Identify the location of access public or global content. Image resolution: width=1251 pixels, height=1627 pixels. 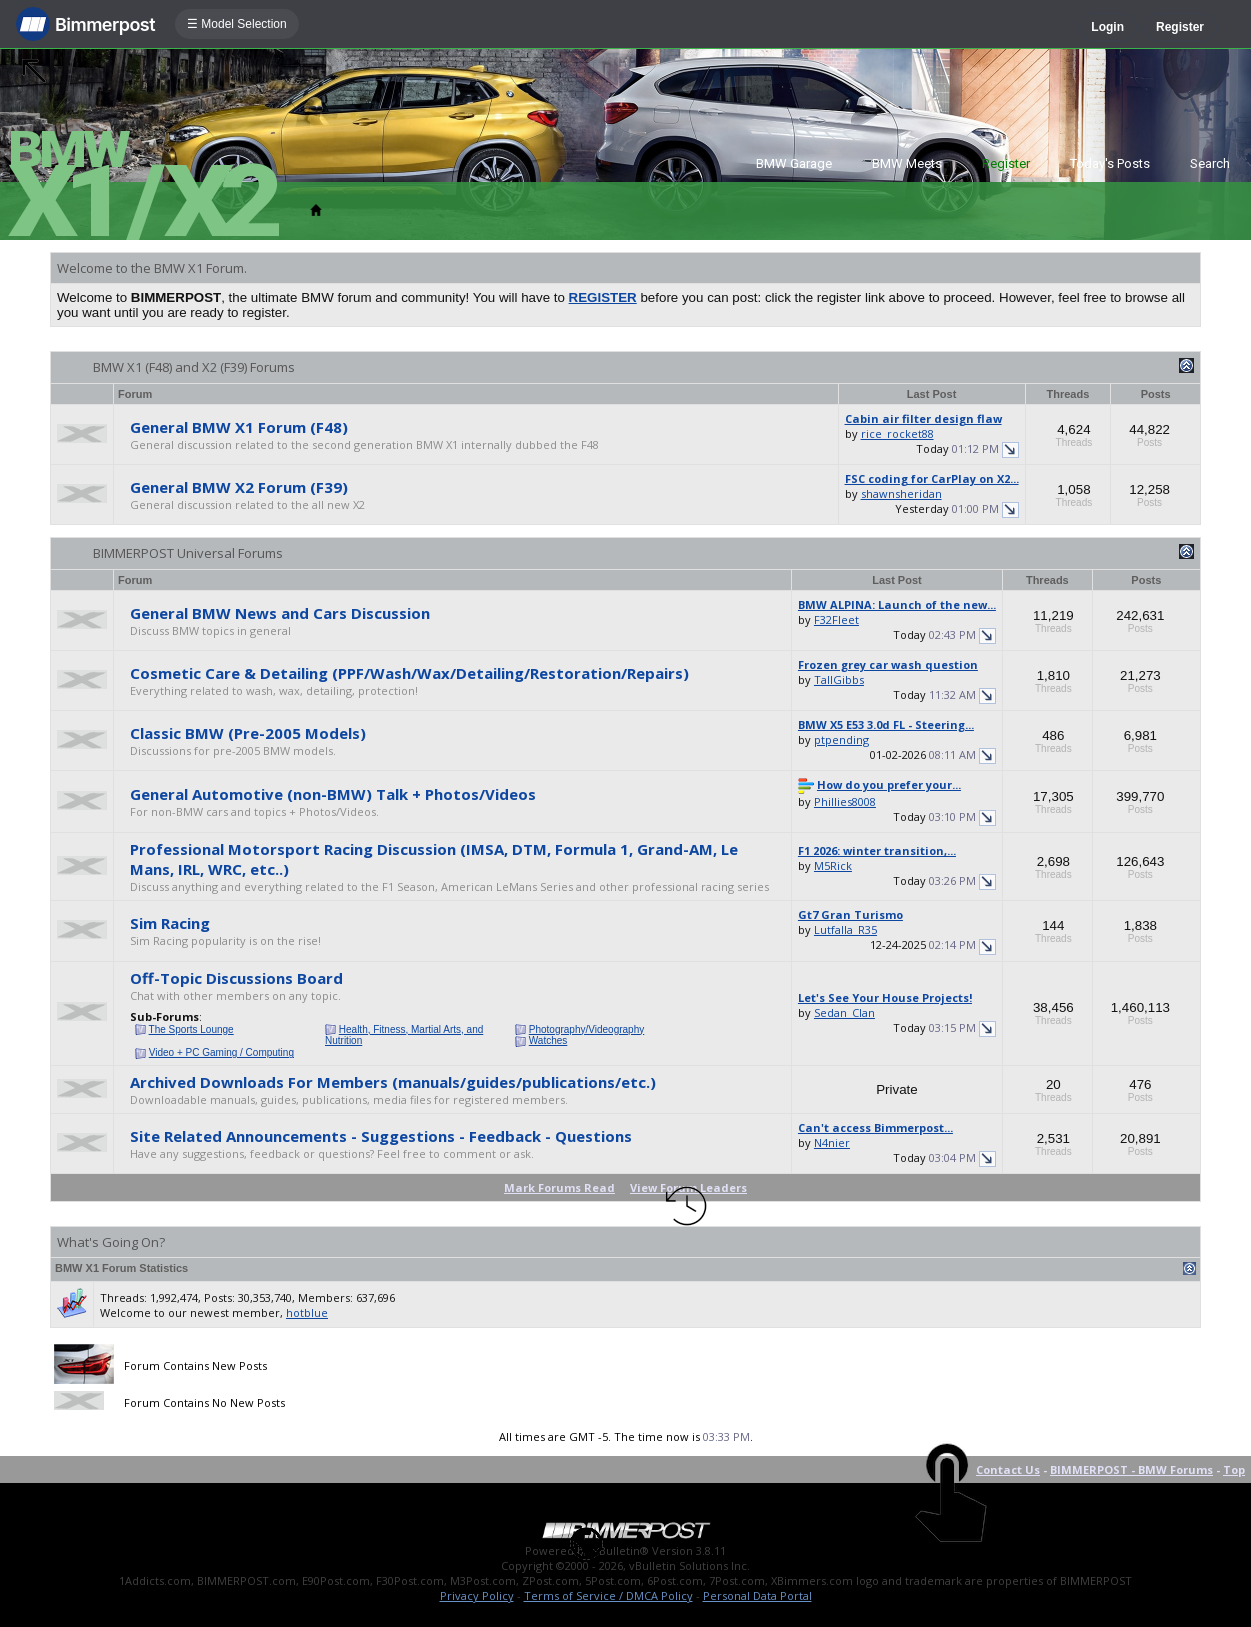
(586, 1543).